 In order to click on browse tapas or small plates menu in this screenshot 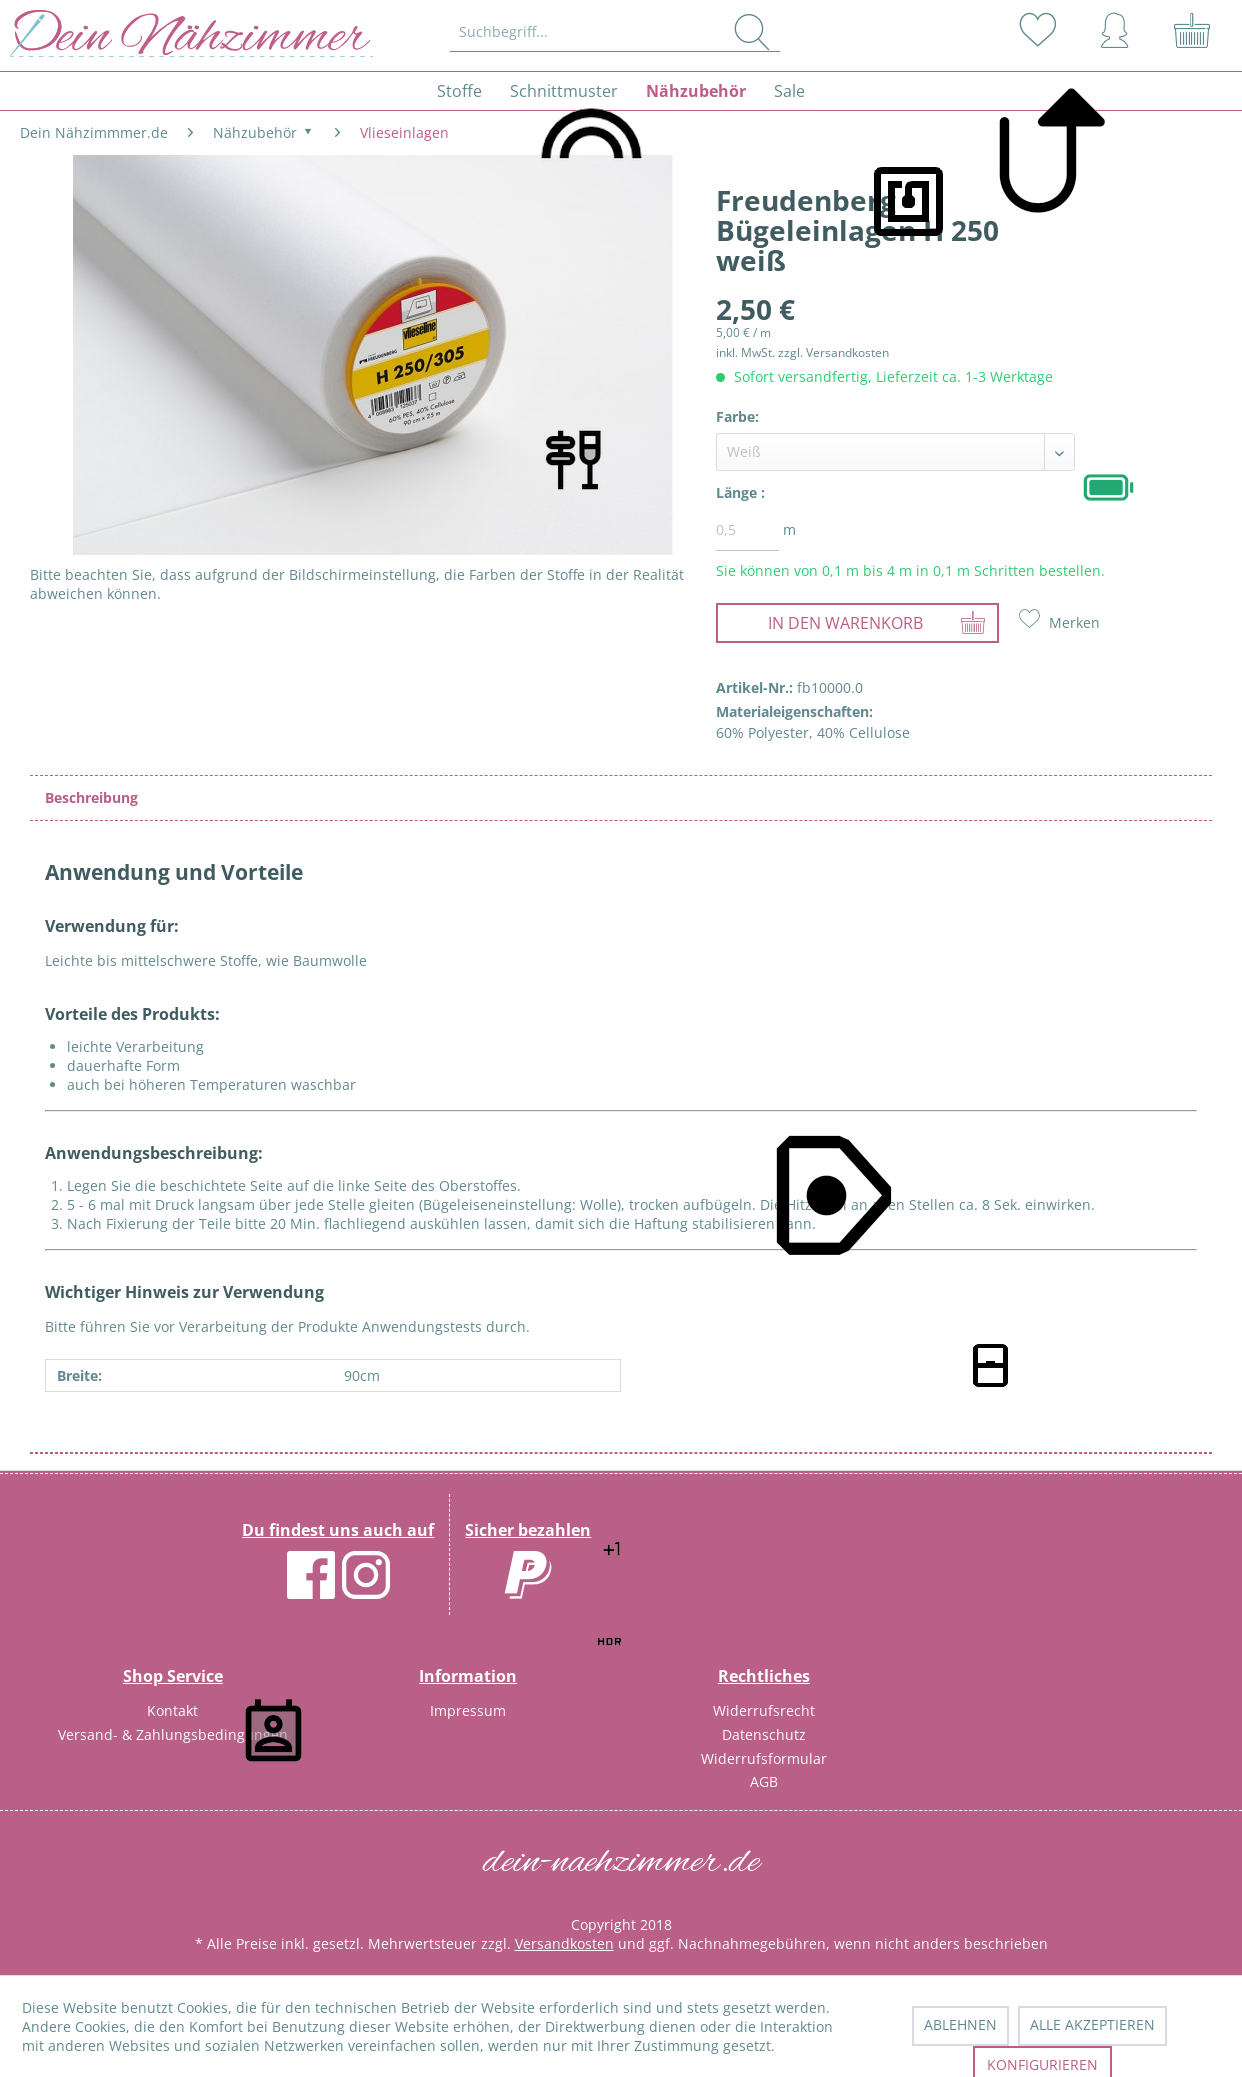, I will do `click(574, 460)`.